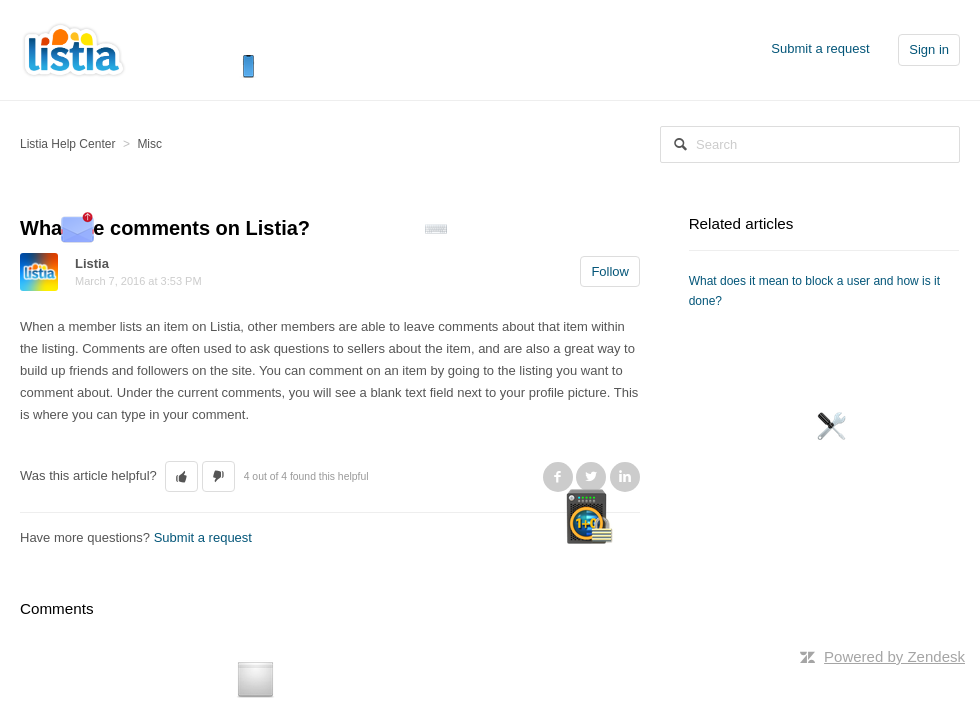 The width and height of the screenshot is (980, 724). I want to click on locked RAID 10 storage volume, so click(586, 516).